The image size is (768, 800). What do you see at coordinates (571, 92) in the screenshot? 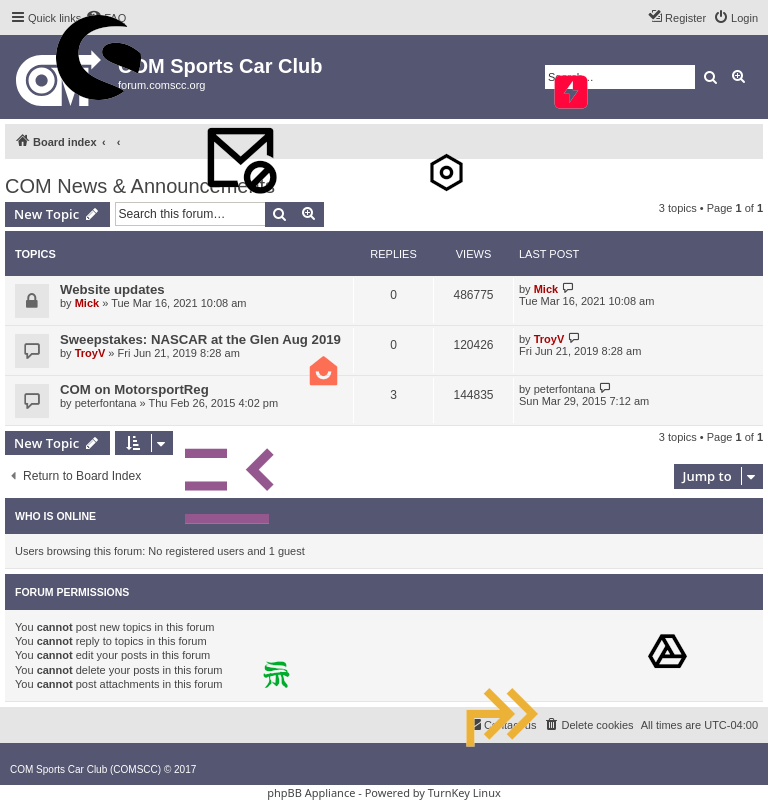
I see `access AED or defibrillator location information` at bounding box center [571, 92].